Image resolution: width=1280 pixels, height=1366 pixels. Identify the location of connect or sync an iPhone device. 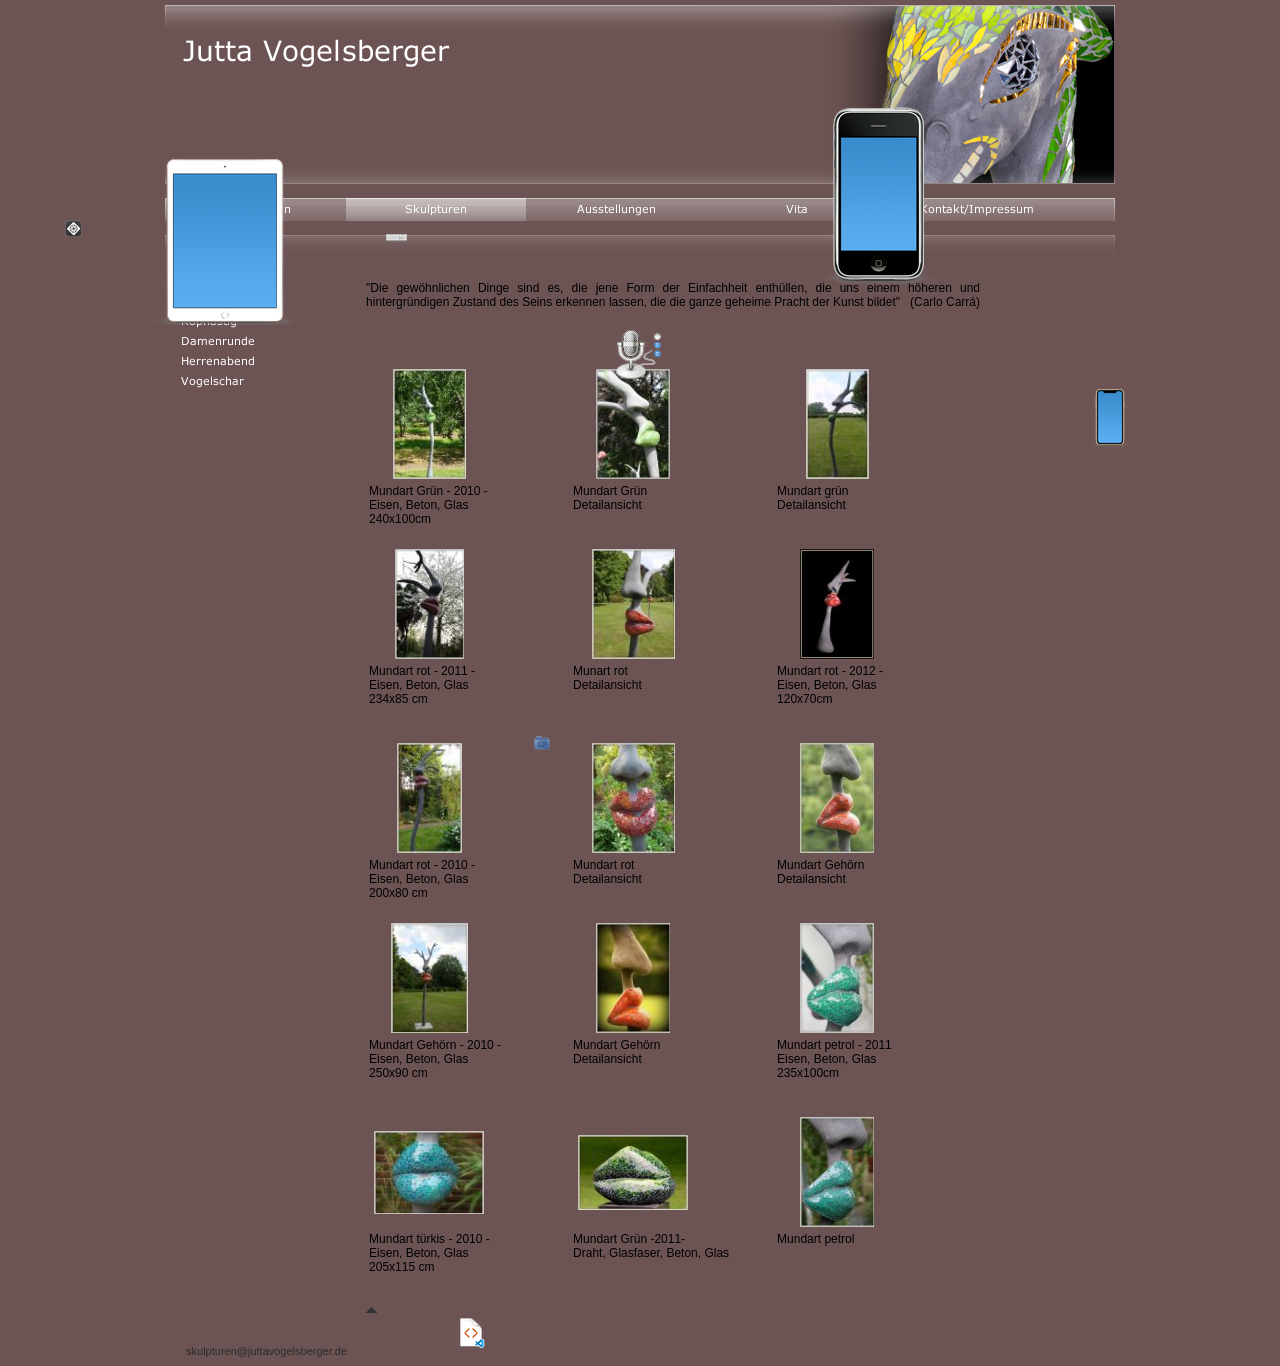
(878, 194).